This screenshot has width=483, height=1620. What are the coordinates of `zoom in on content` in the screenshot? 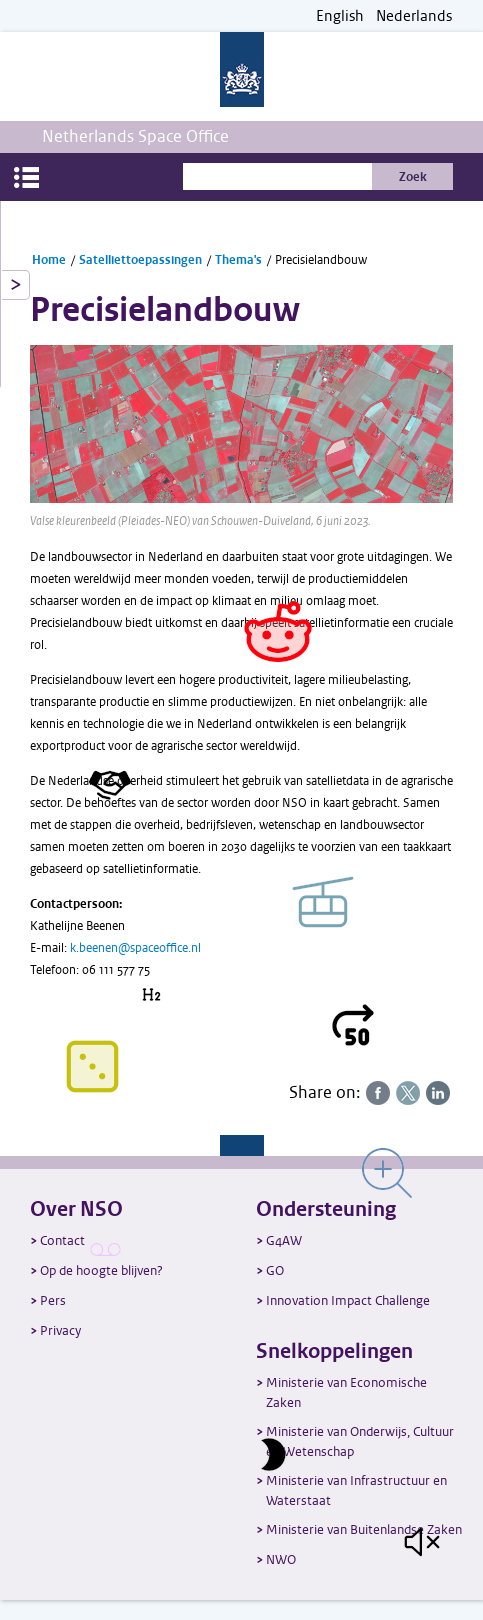 It's located at (387, 1173).